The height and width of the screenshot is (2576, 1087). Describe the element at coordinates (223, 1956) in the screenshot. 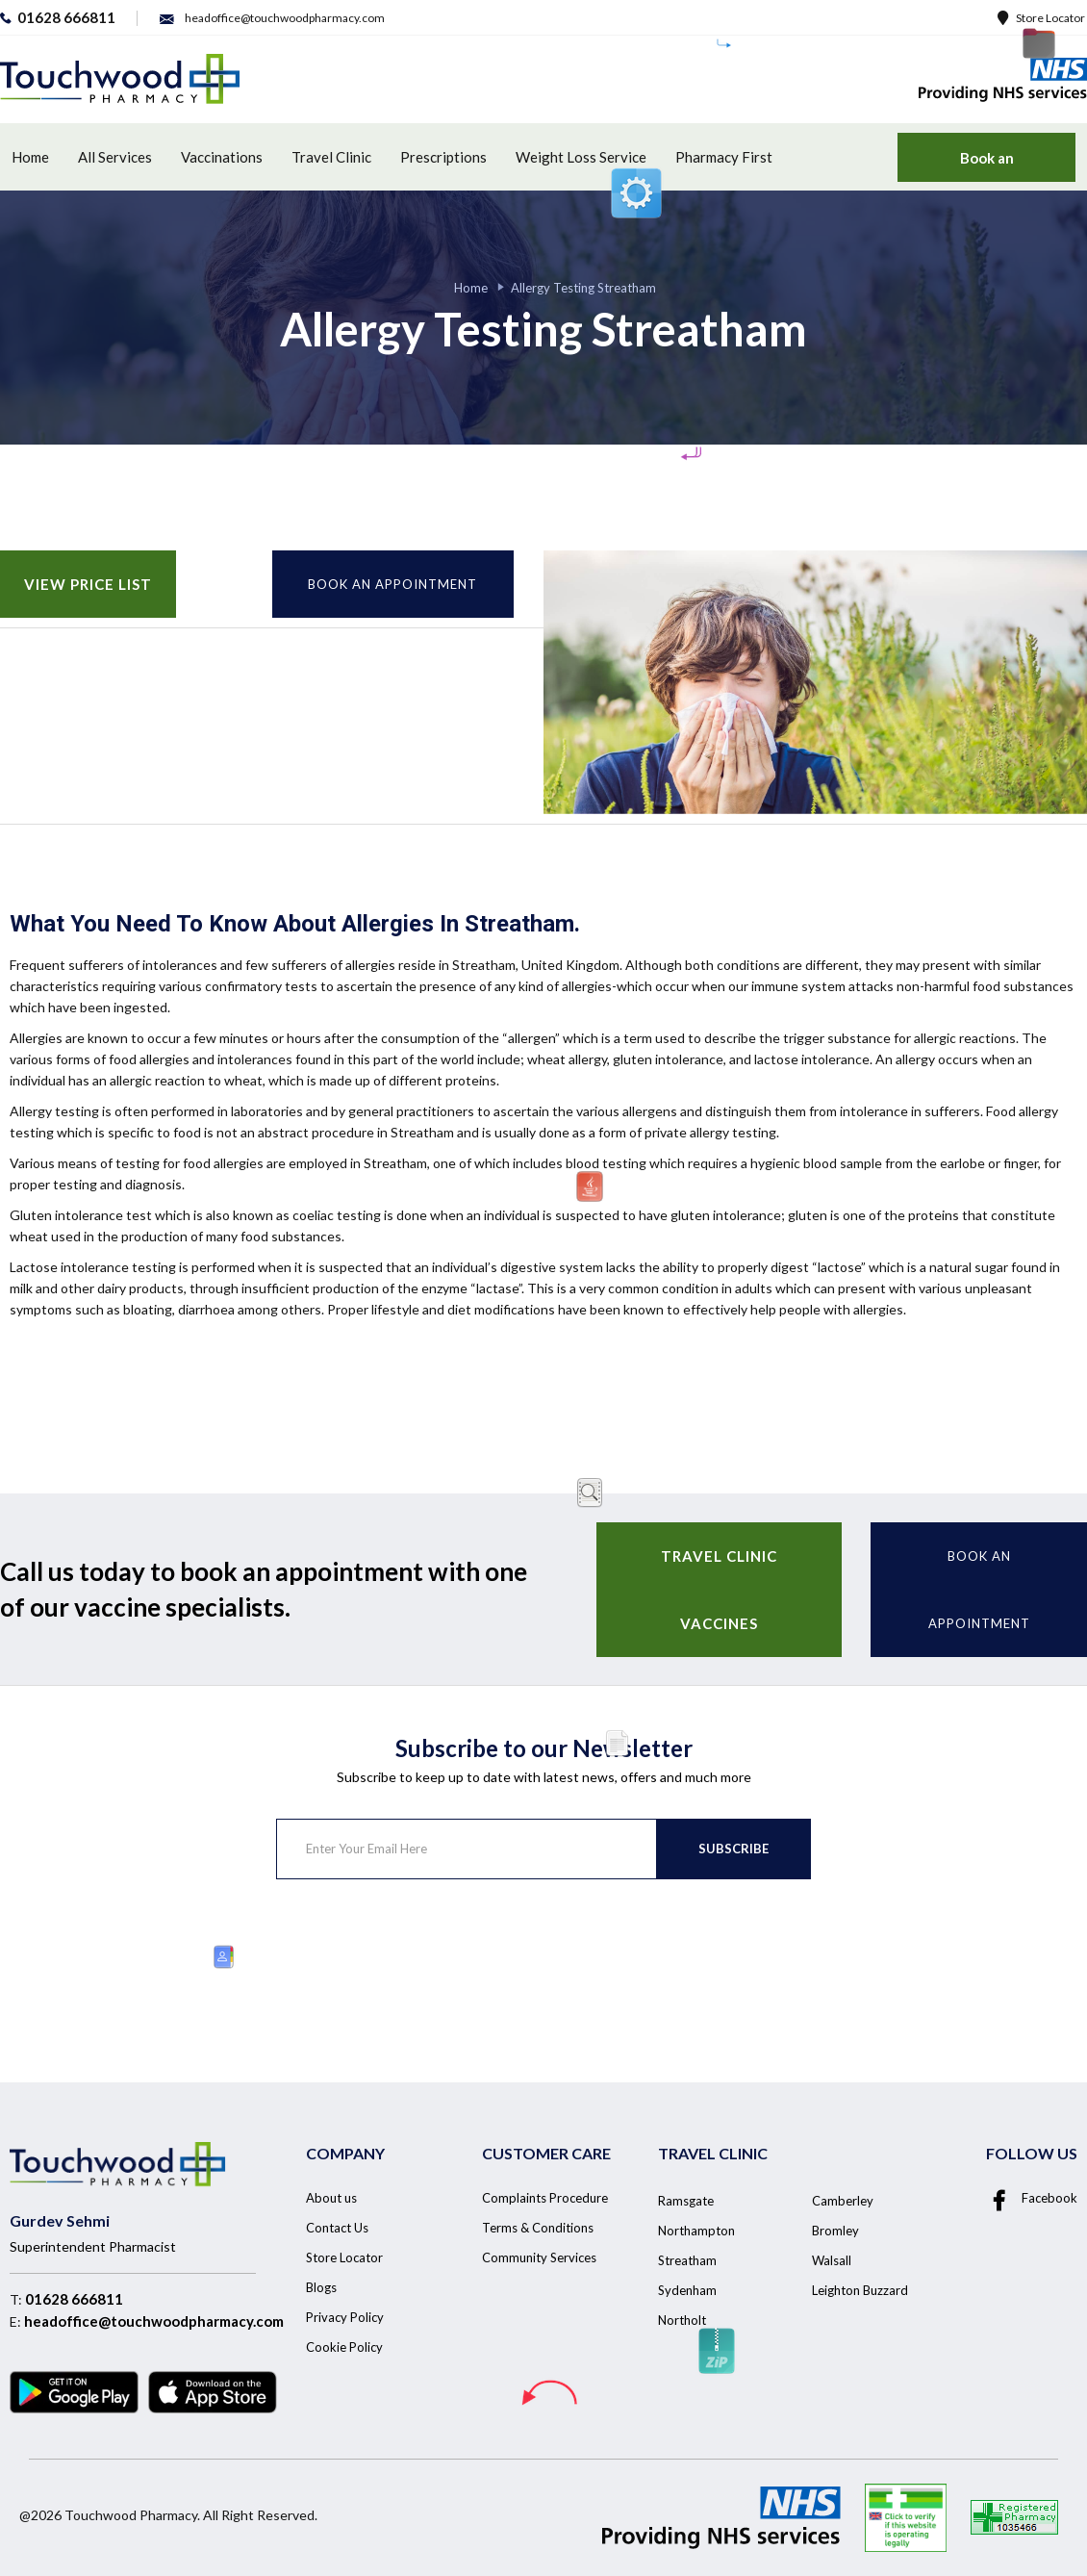

I see `open your contacts or address book` at that location.